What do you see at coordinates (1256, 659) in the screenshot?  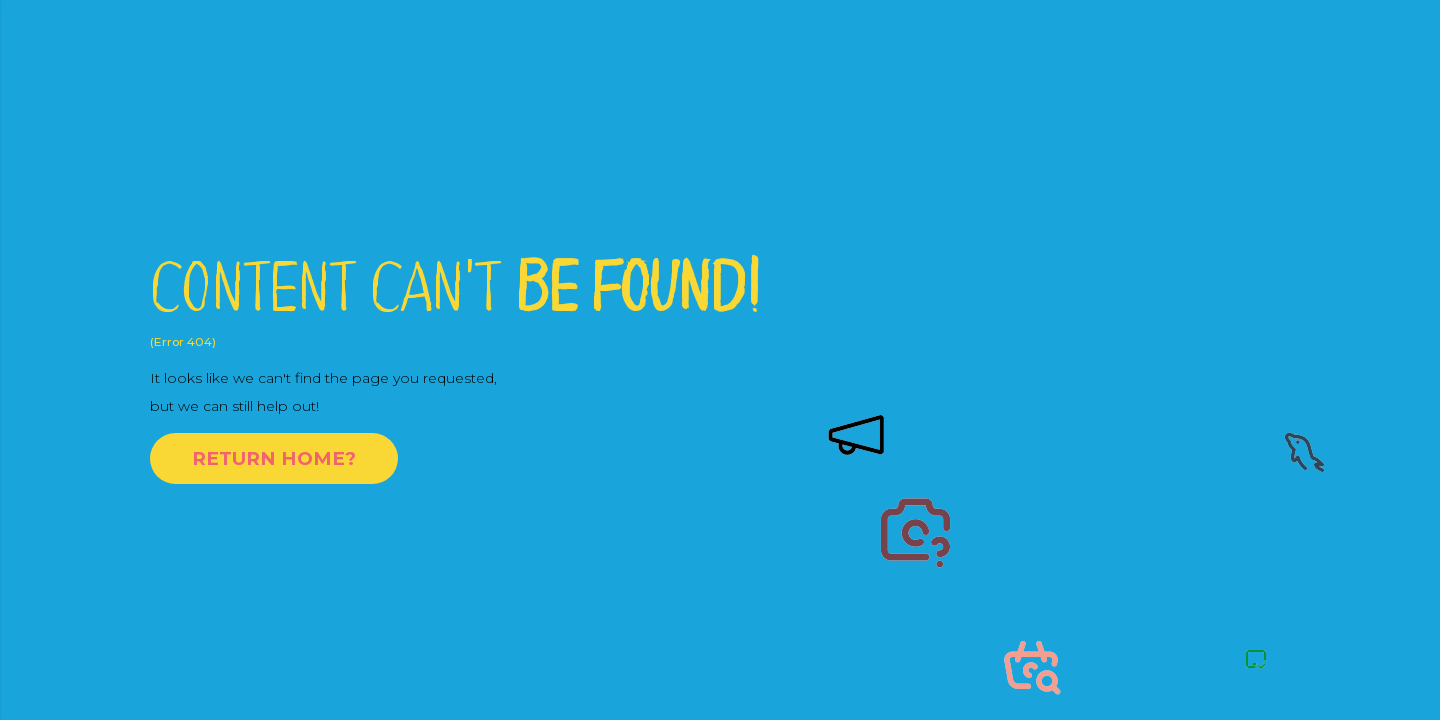 I see `tablet device successfully connected` at bounding box center [1256, 659].